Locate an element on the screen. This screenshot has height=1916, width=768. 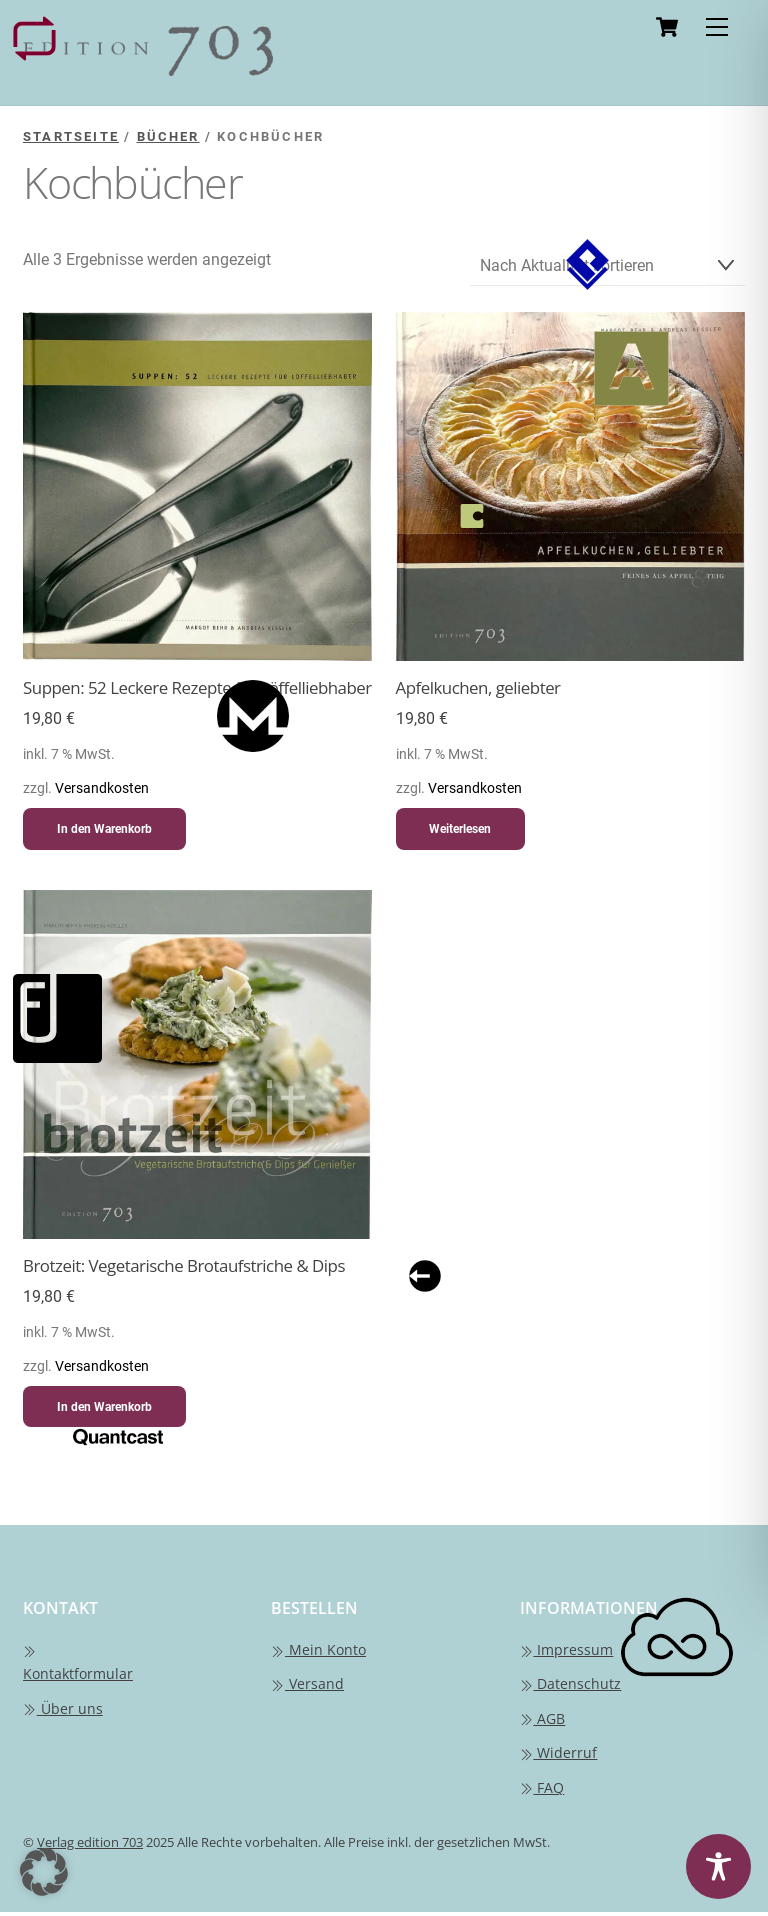
log out of your account is located at coordinates (425, 1276).